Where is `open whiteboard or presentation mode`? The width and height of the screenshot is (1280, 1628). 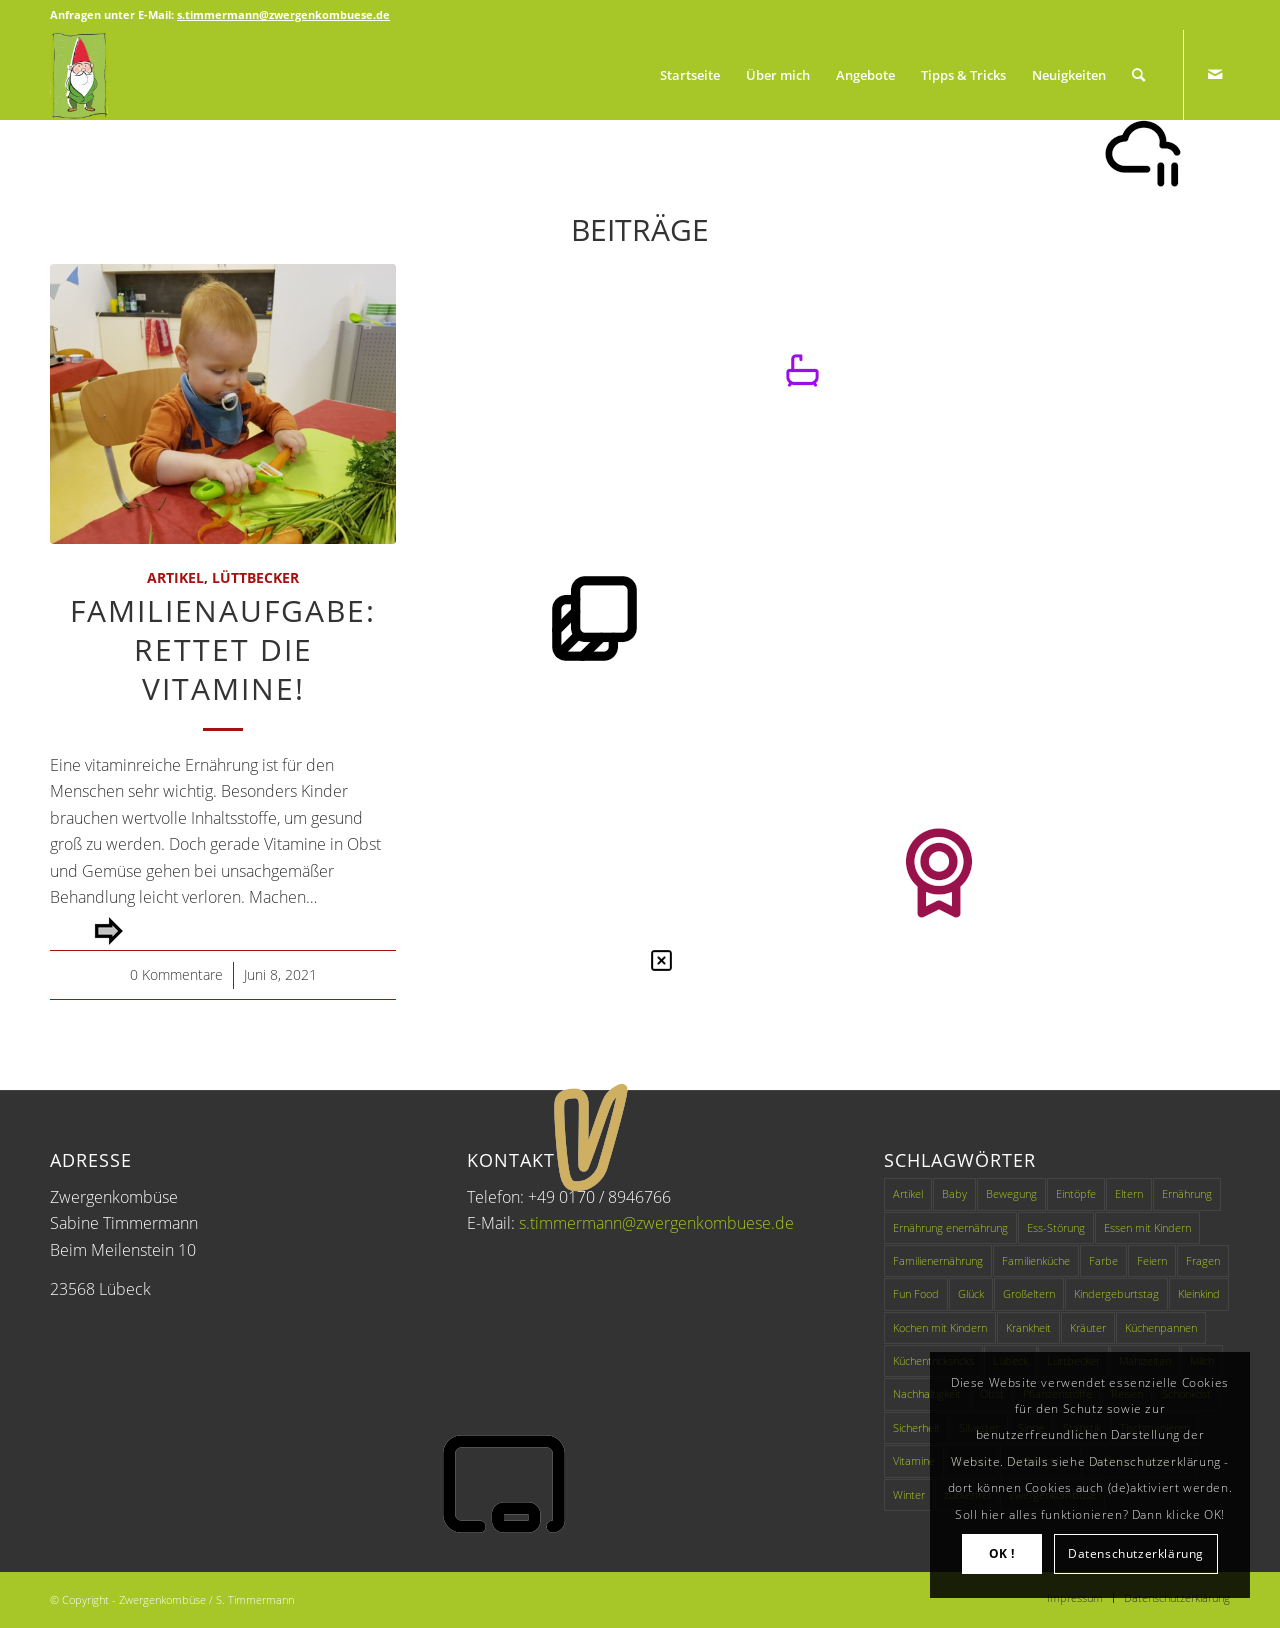
open whiteboard or presentation mode is located at coordinates (504, 1484).